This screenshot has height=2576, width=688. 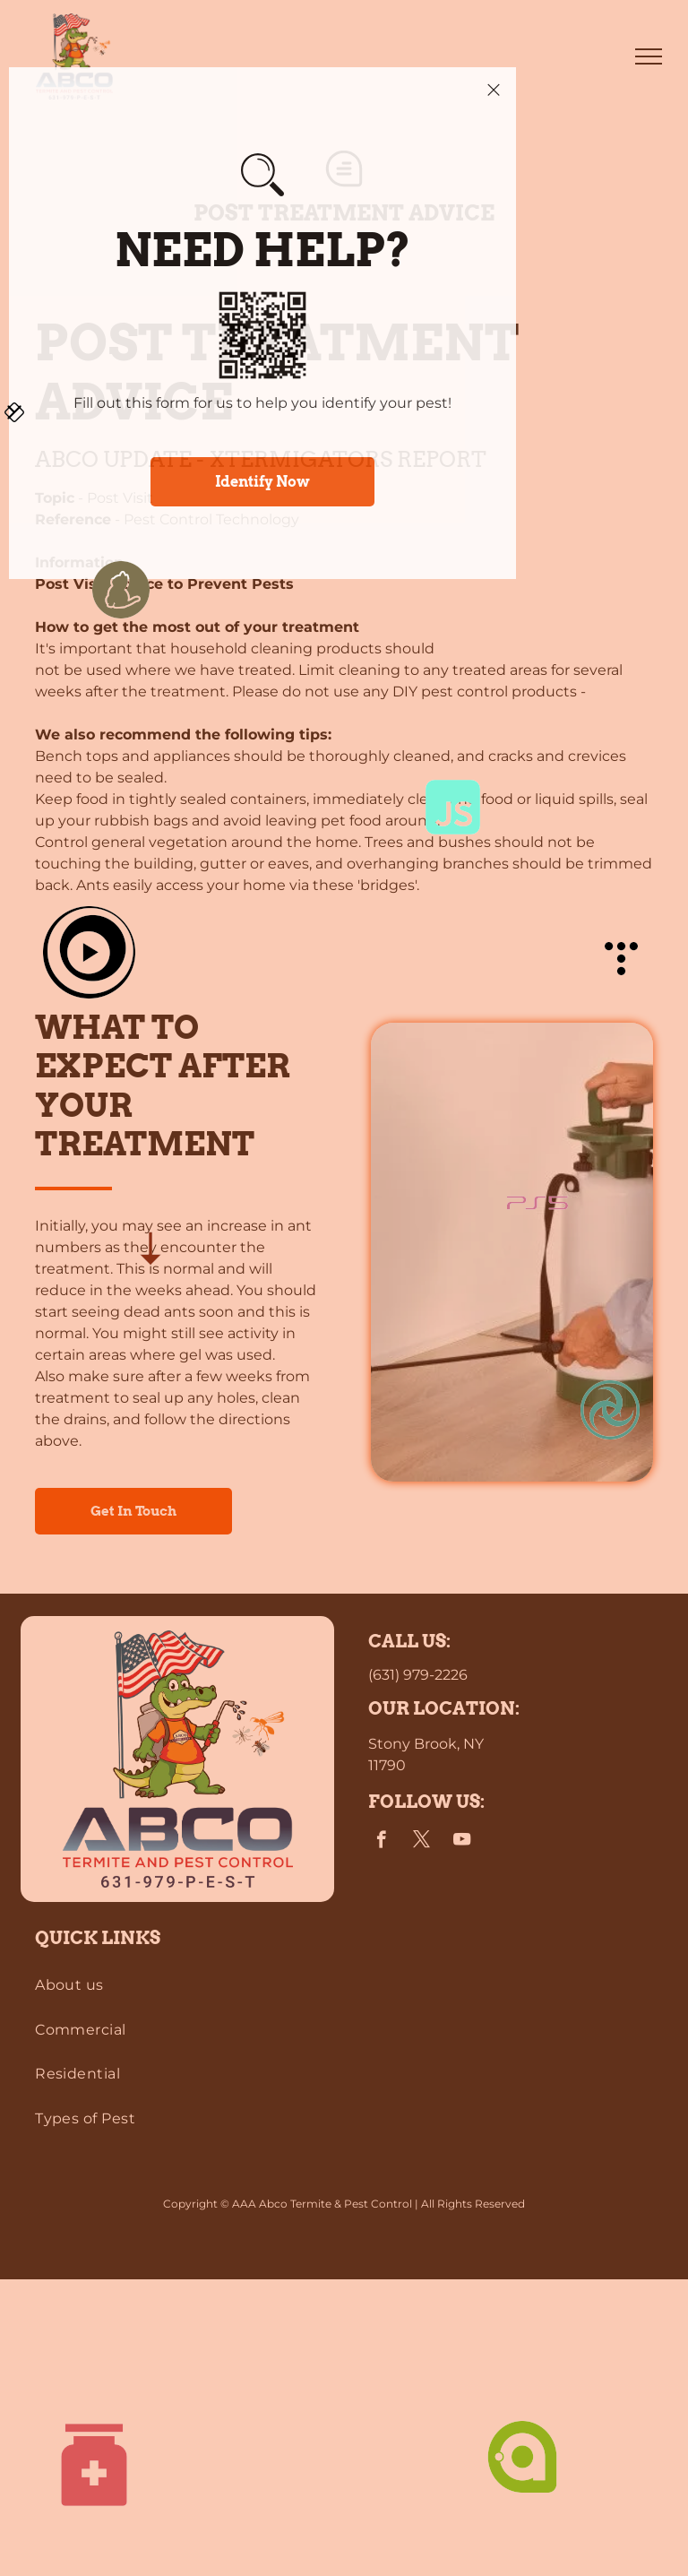 What do you see at coordinates (89, 952) in the screenshot?
I see `open mpv media player` at bounding box center [89, 952].